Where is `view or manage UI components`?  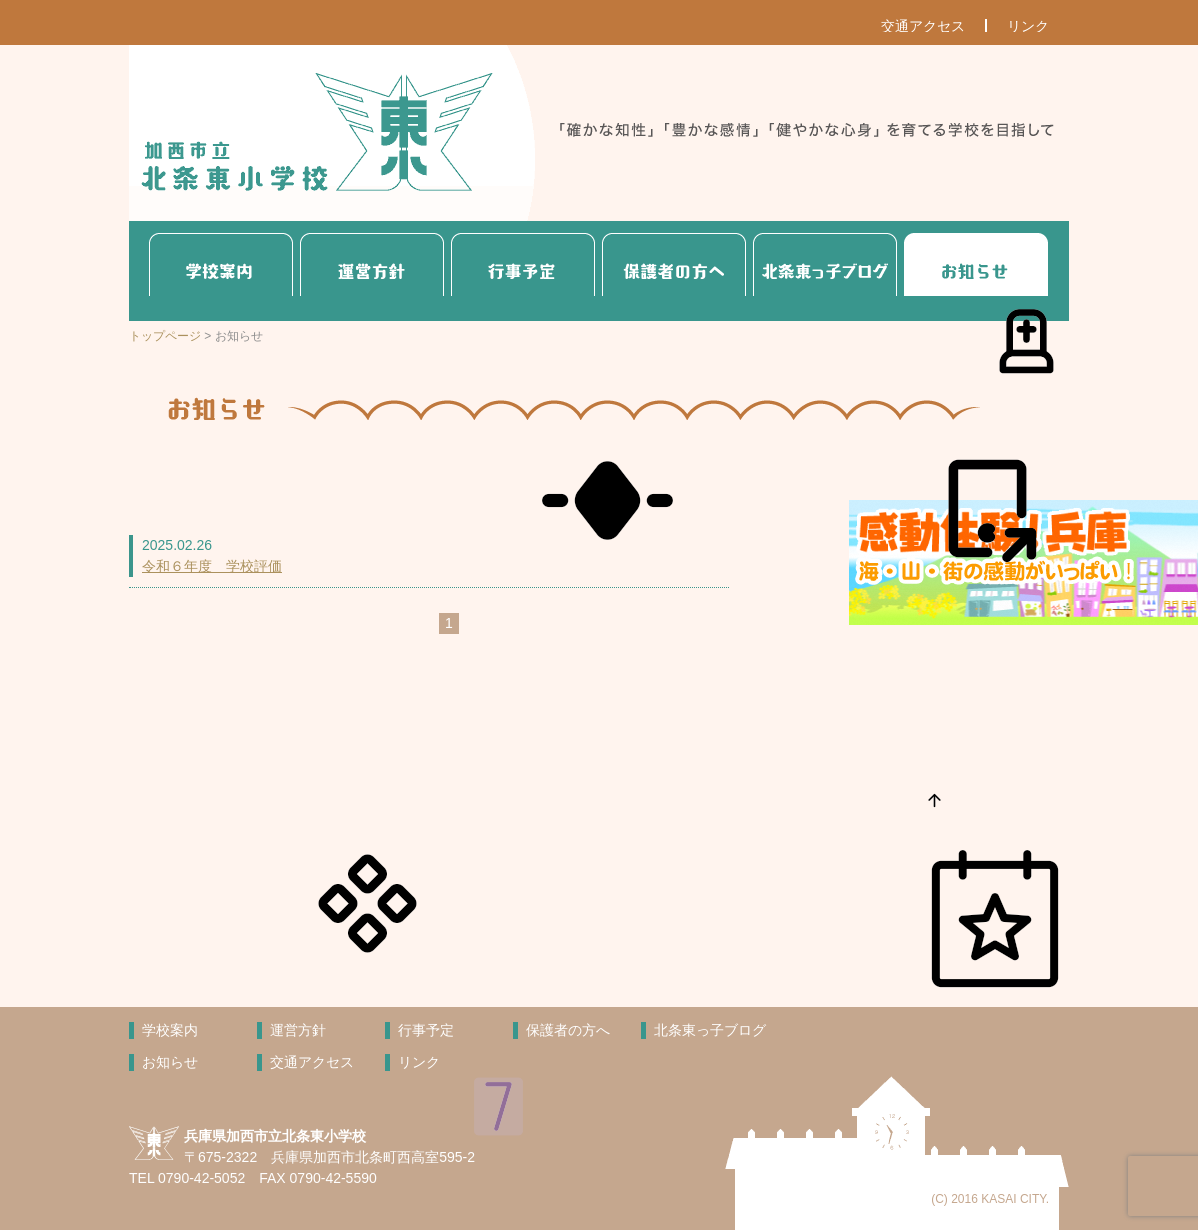 view or manage UI components is located at coordinates (367, 903).